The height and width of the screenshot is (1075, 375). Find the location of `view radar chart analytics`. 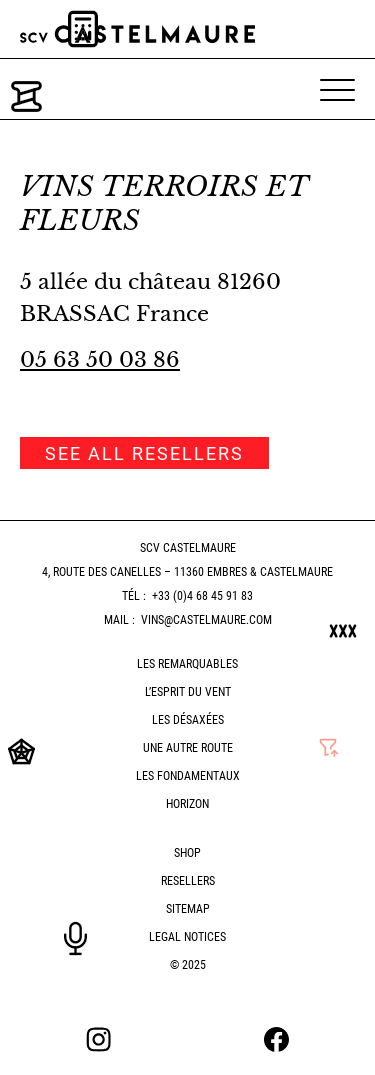

view radar chart analytics is located at coordinates (21, 751).